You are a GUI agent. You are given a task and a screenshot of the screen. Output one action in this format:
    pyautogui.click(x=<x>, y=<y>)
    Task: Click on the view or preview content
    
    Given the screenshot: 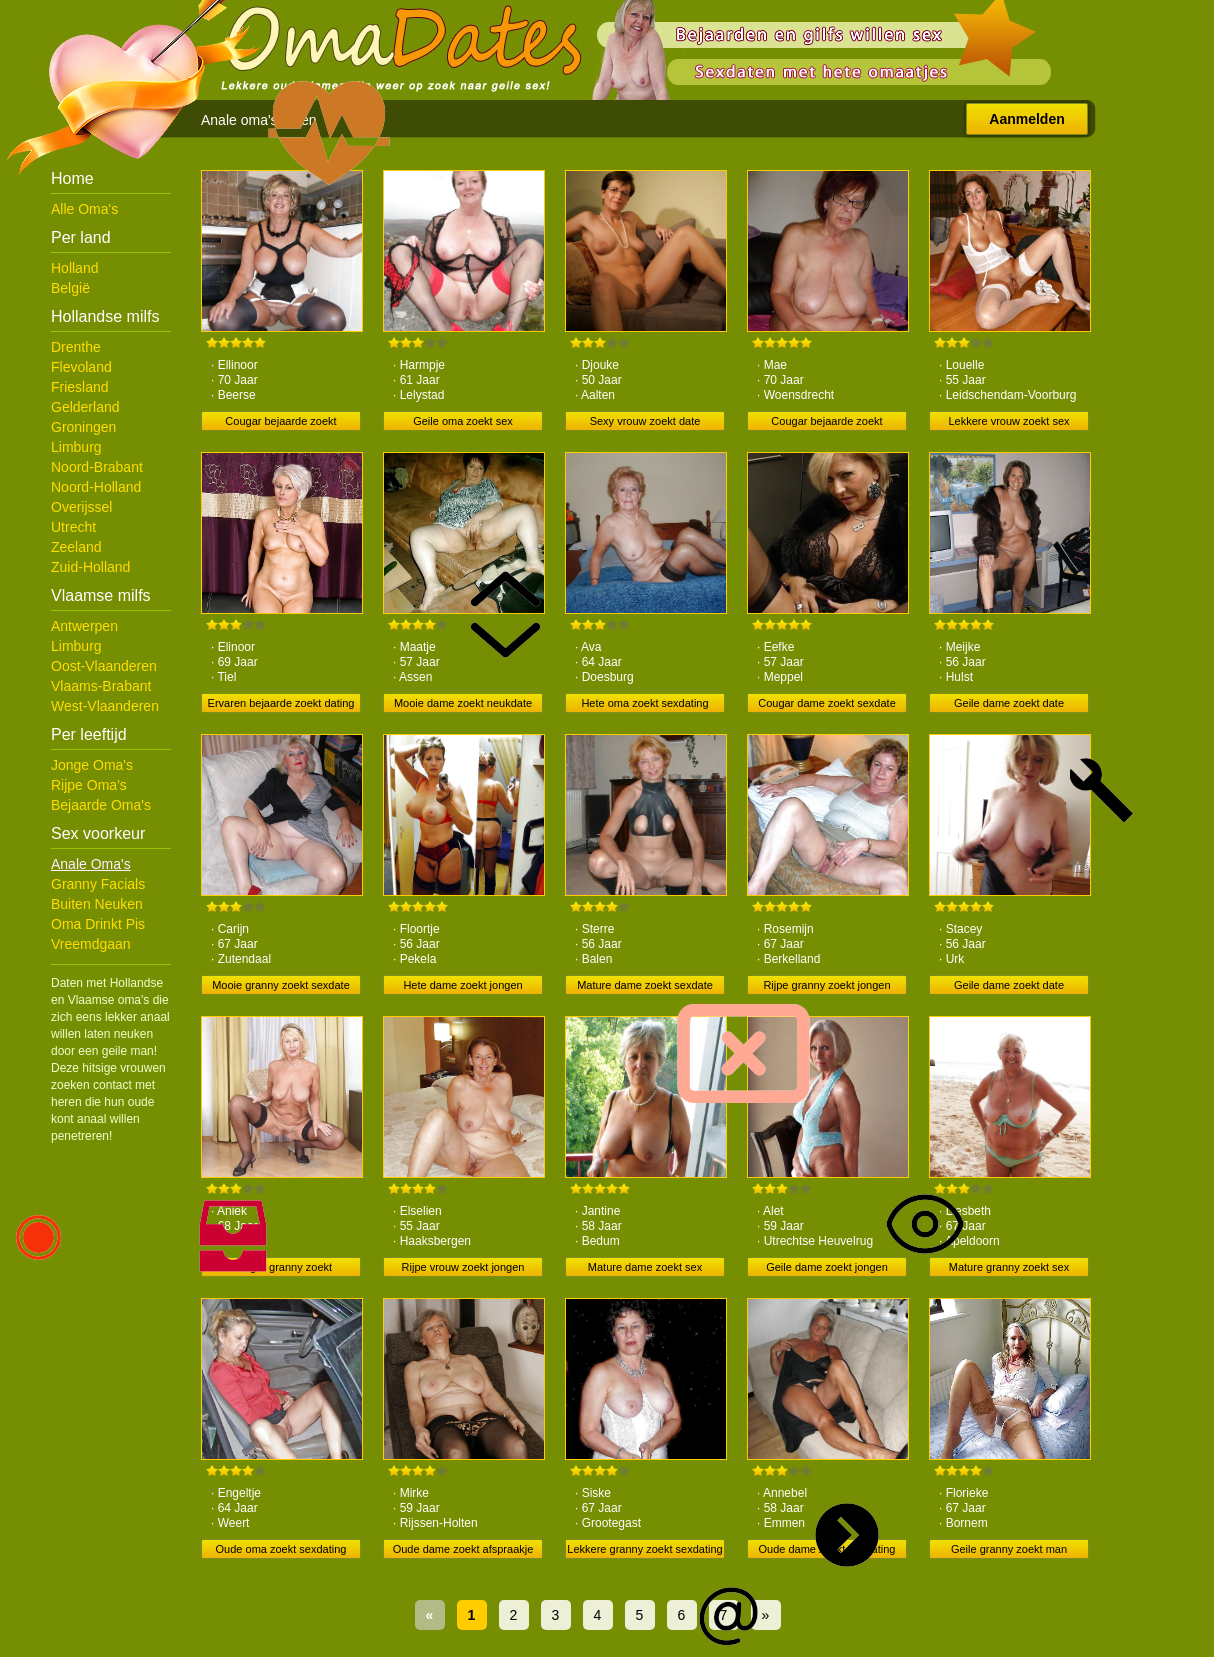 What is the action you would take?
    pyautogui.click(x=925, y=1224)
    